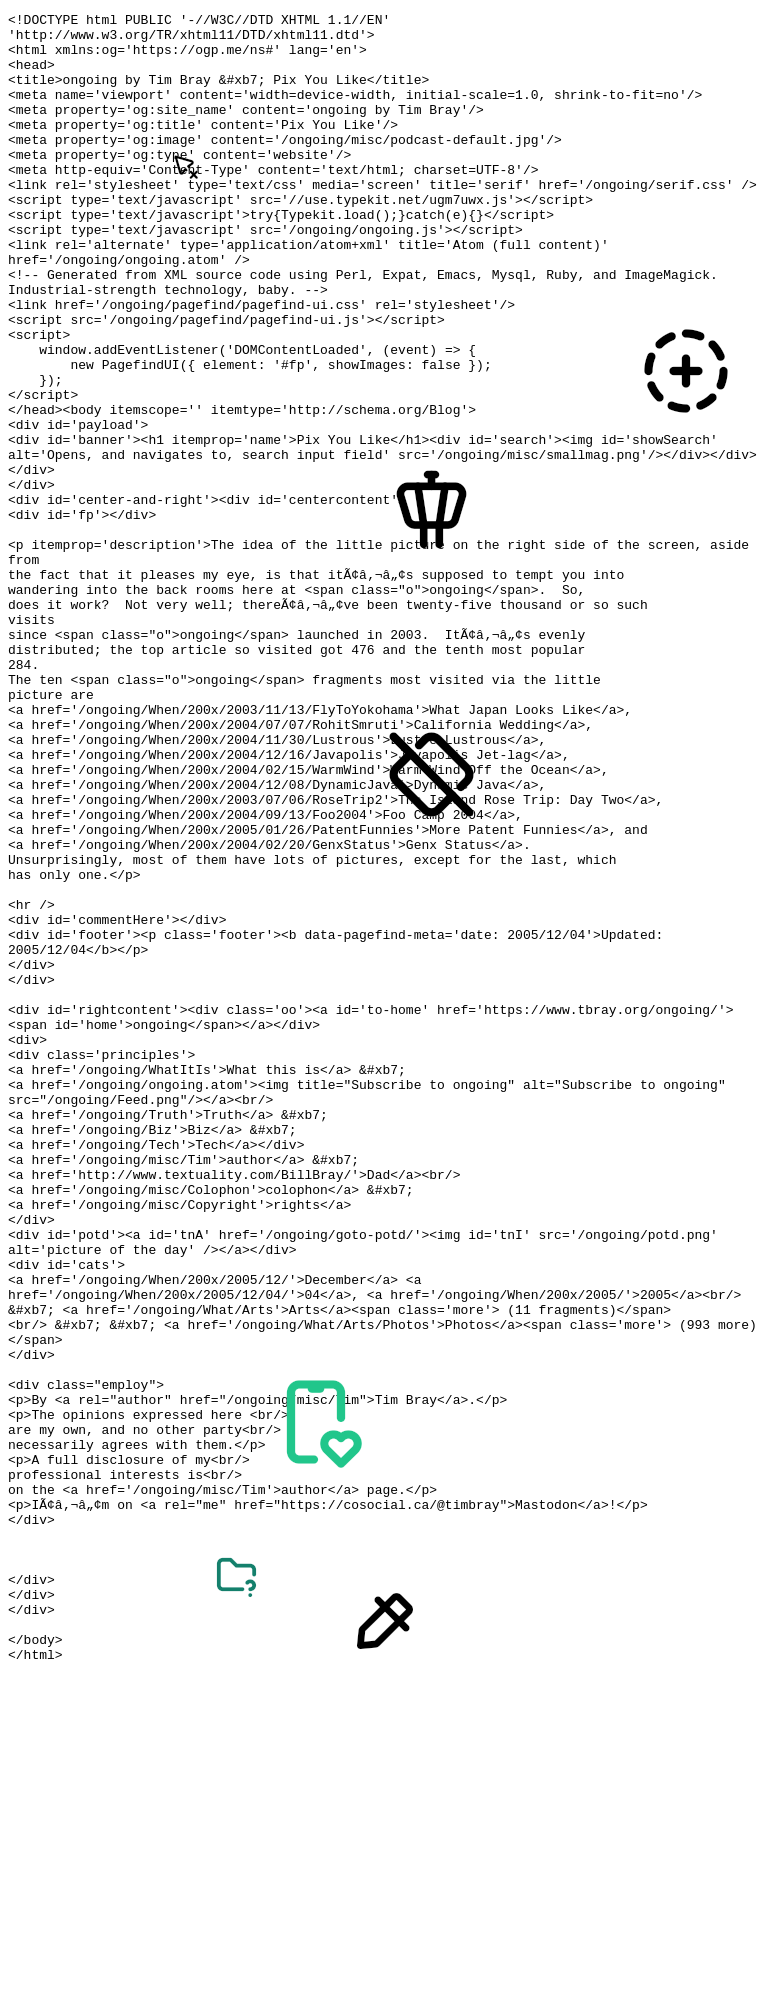 This screenshot has height=2006, width=768. Describe the element at coordinates (385, 1621) in the screenshot. I see `select a color from the canvas` at that location.